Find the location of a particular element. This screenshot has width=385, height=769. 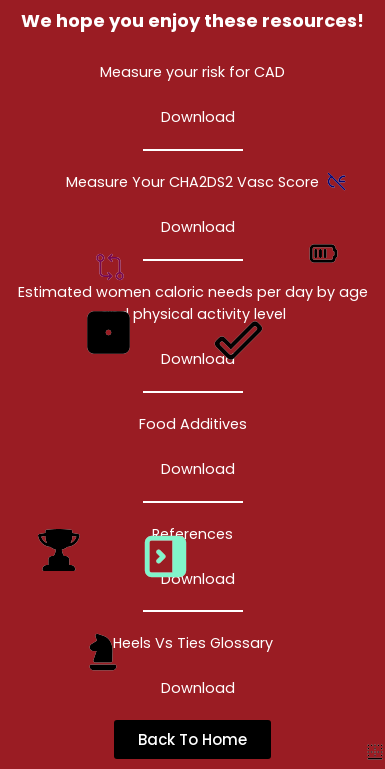

play chess or open a chess game is located at coordinates (103, 653).